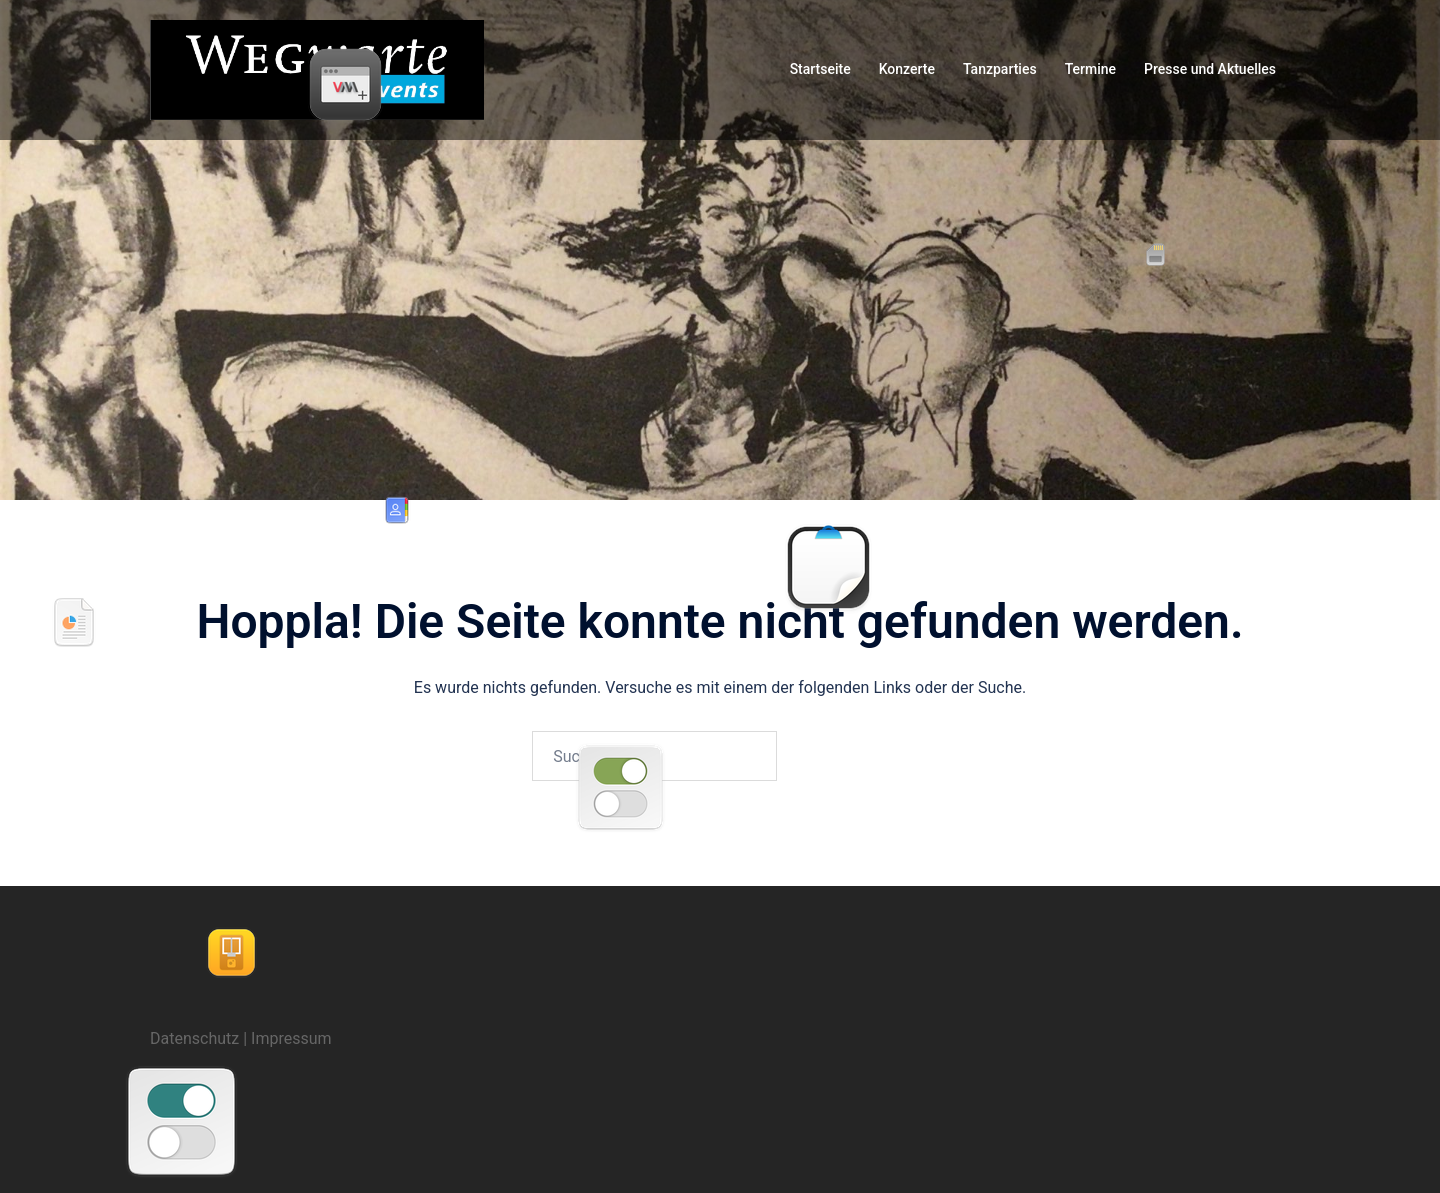 The width and height of the screenshot is (1440, 1193). What do you see at coordinates (345, 84) in the screenshot?
I see `create a new virtual machine` at bounding box center [345, 84].